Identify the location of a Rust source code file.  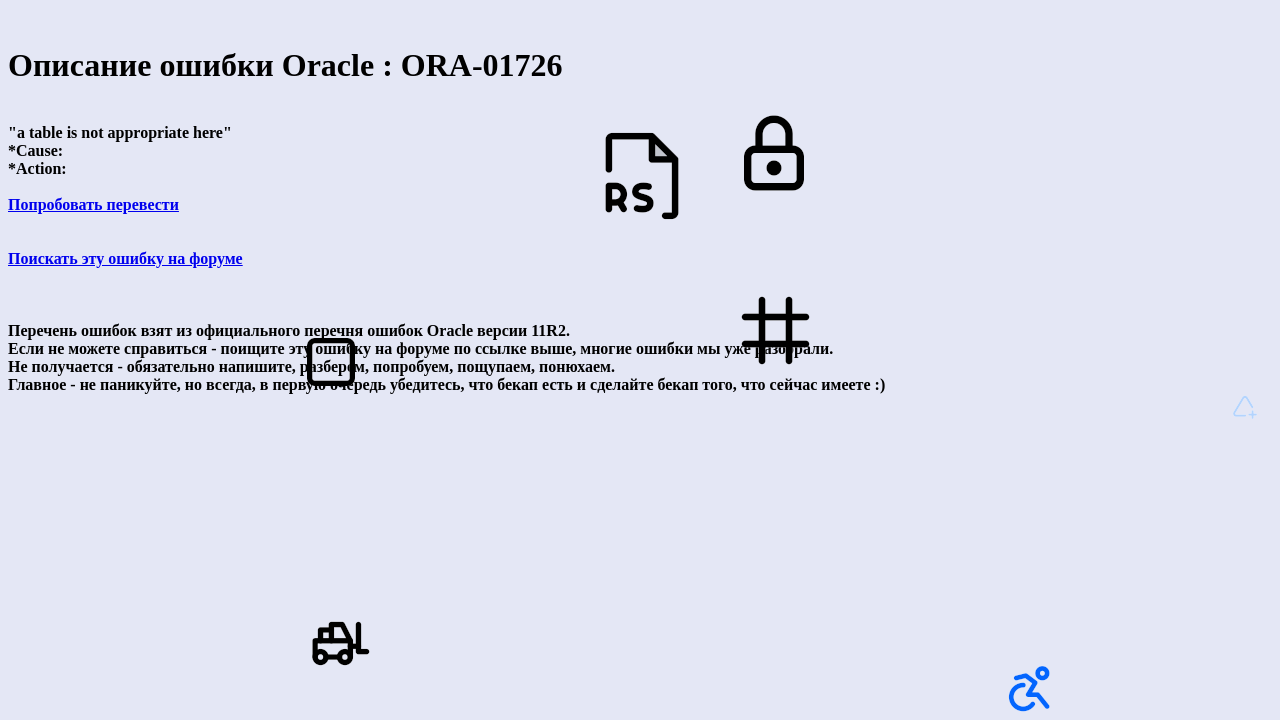
(642, 176).